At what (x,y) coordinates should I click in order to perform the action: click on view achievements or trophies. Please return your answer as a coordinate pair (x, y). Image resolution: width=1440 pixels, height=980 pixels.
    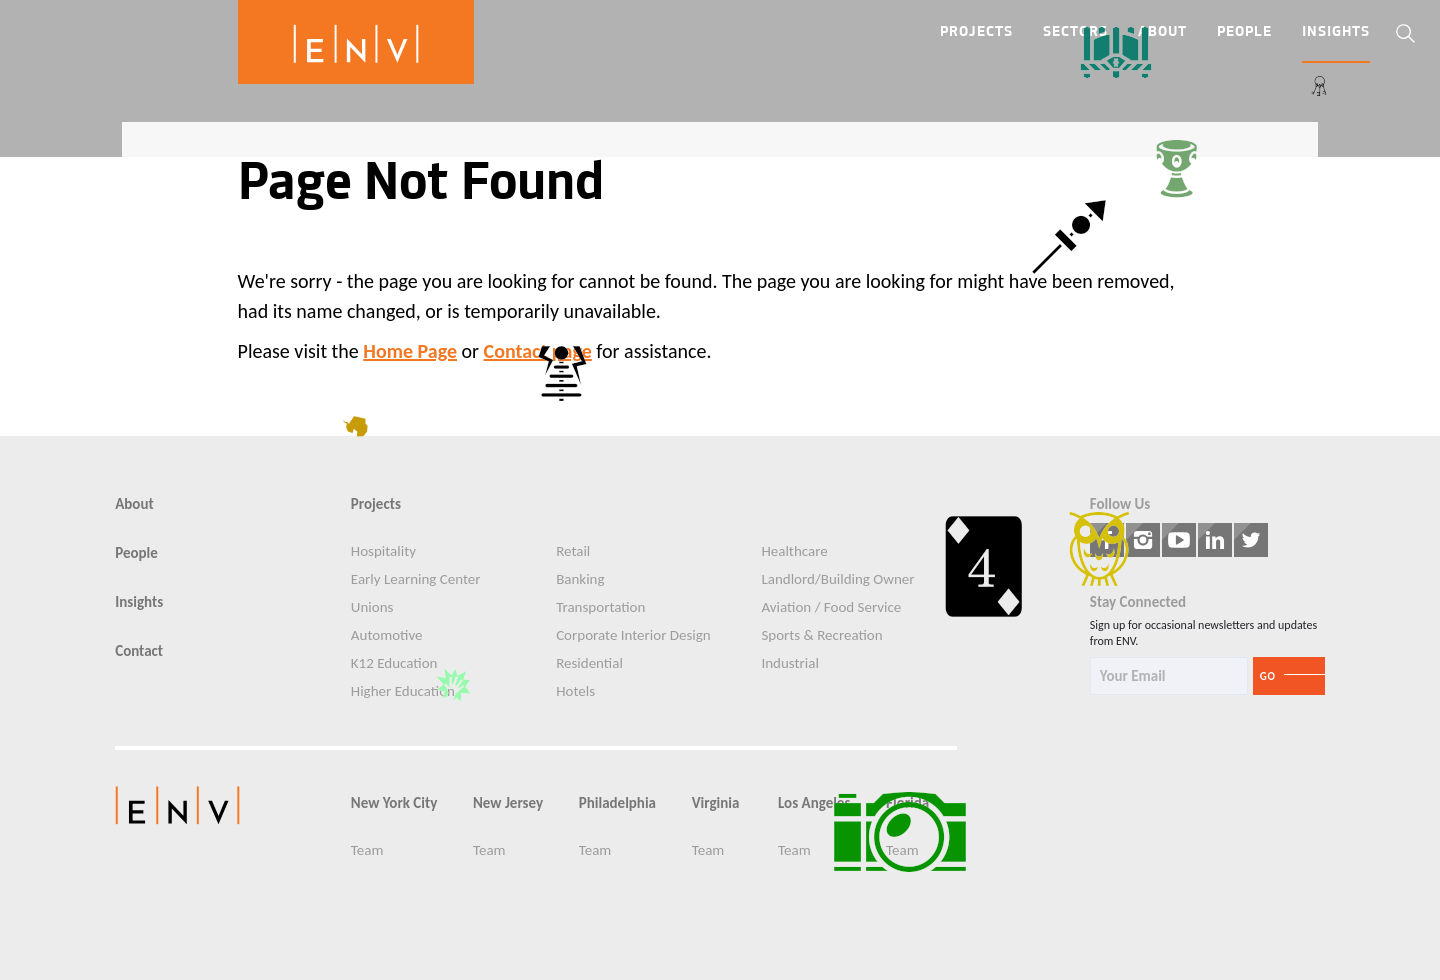
    Looking at the image, I should click on (1176, 169).